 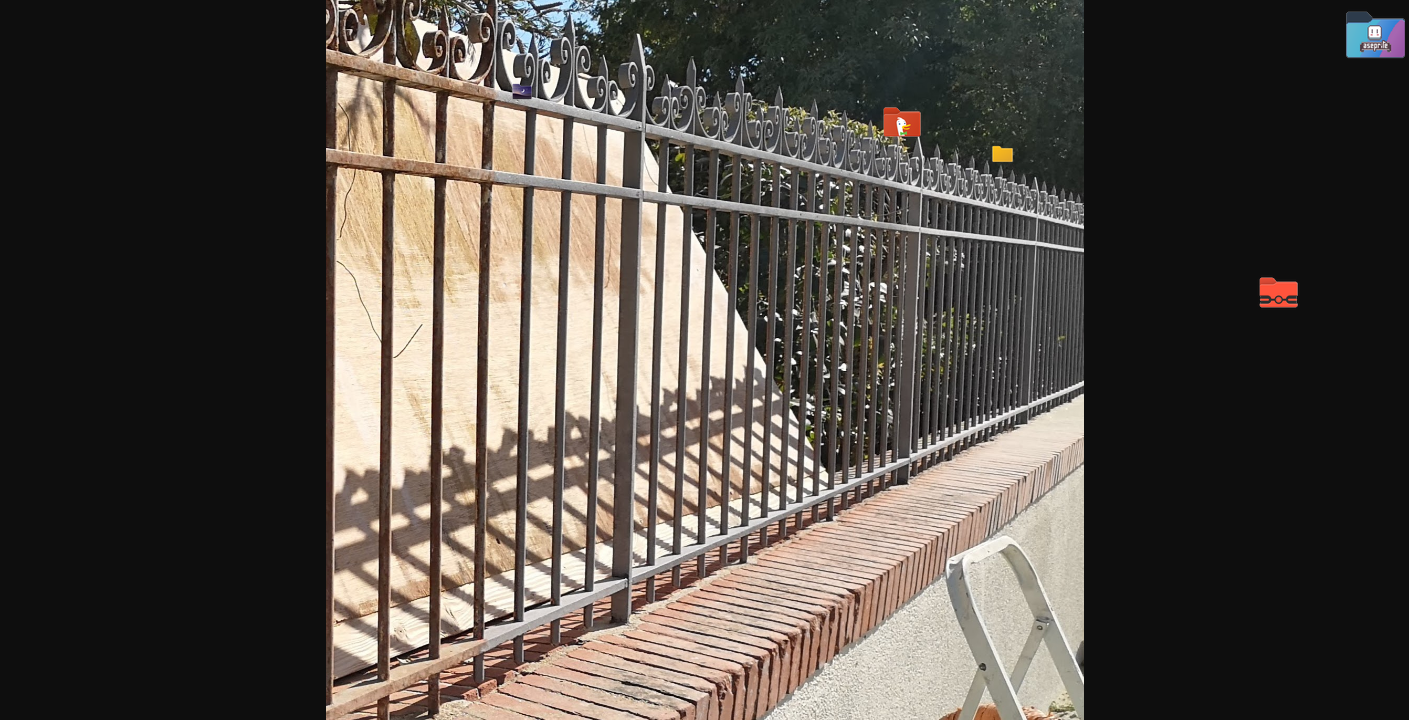 What do you see at coordinates (1278, 293) in the screenshot?
I see `open folder containing cherish ball pokémon or event pokémon` at bounding box center [1278, 293].